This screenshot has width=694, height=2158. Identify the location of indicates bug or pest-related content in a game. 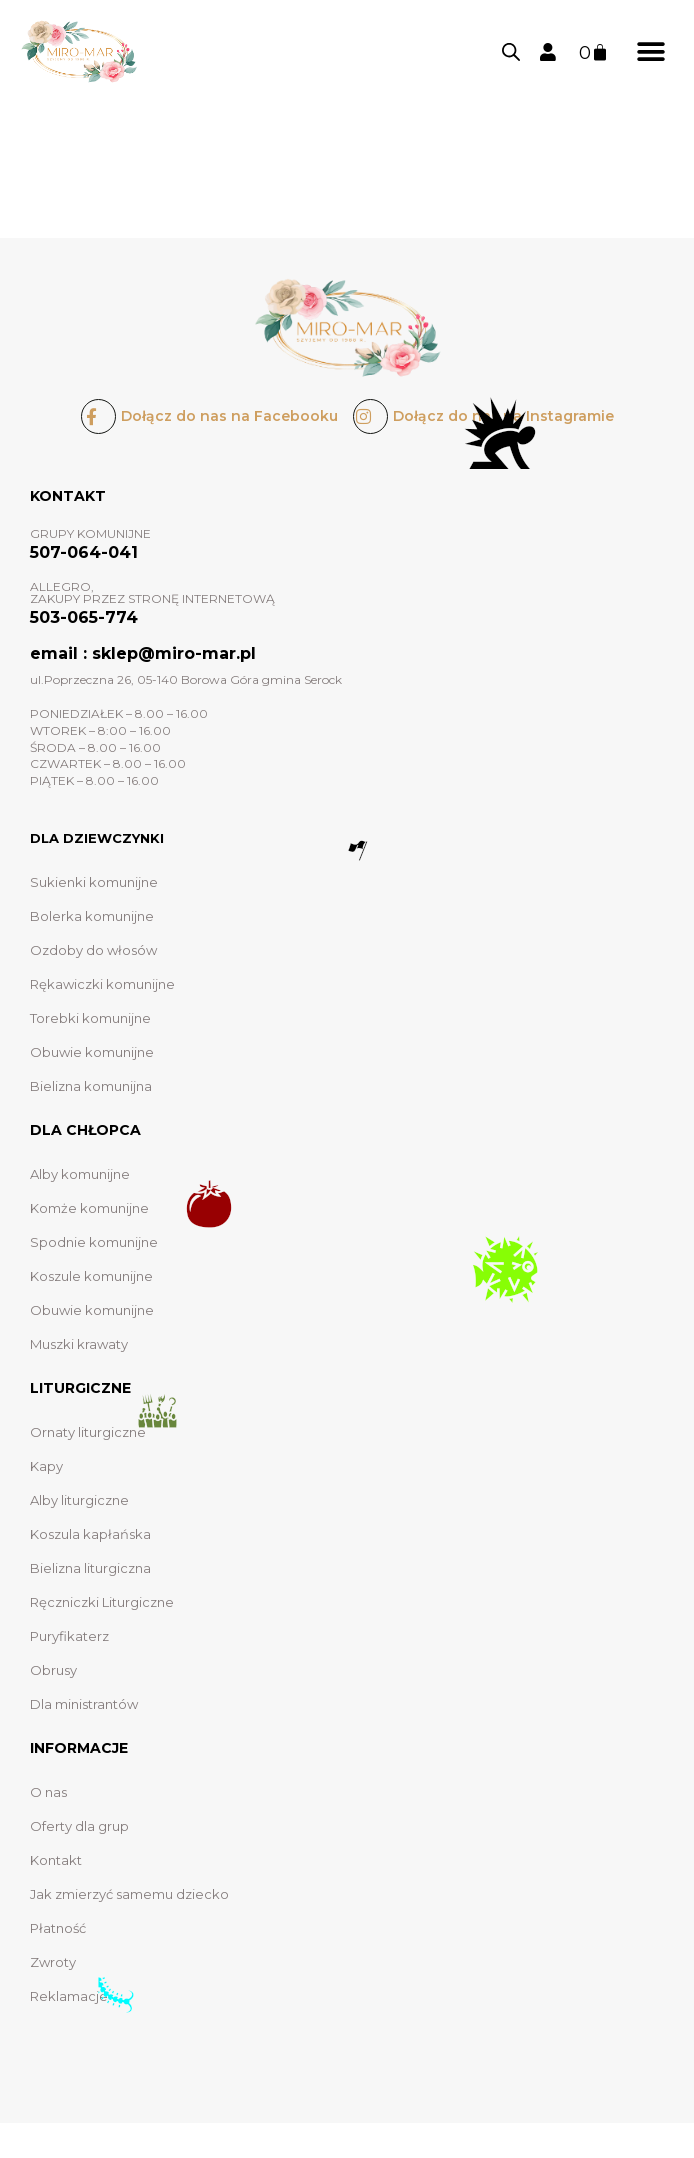
(116, 1995).